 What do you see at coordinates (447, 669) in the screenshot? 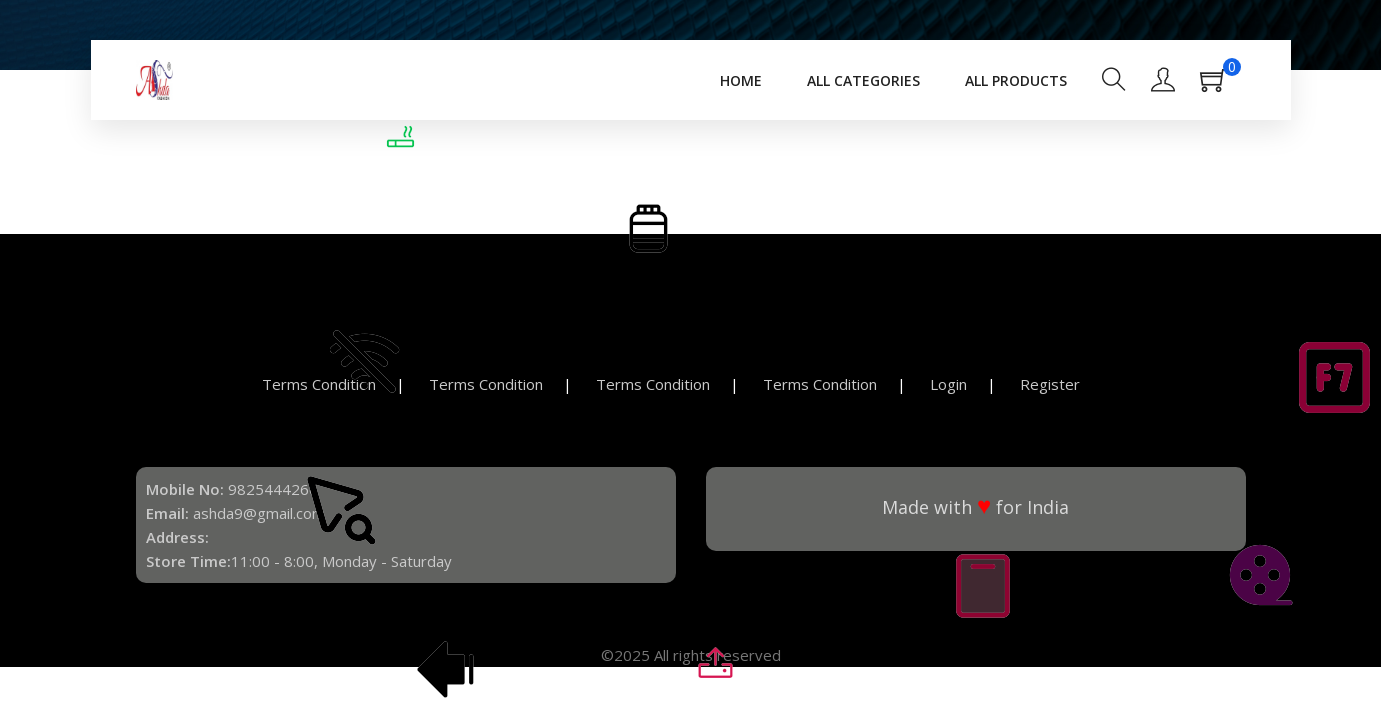
I see `go back to previous screen` at bounding box center [447, 669].